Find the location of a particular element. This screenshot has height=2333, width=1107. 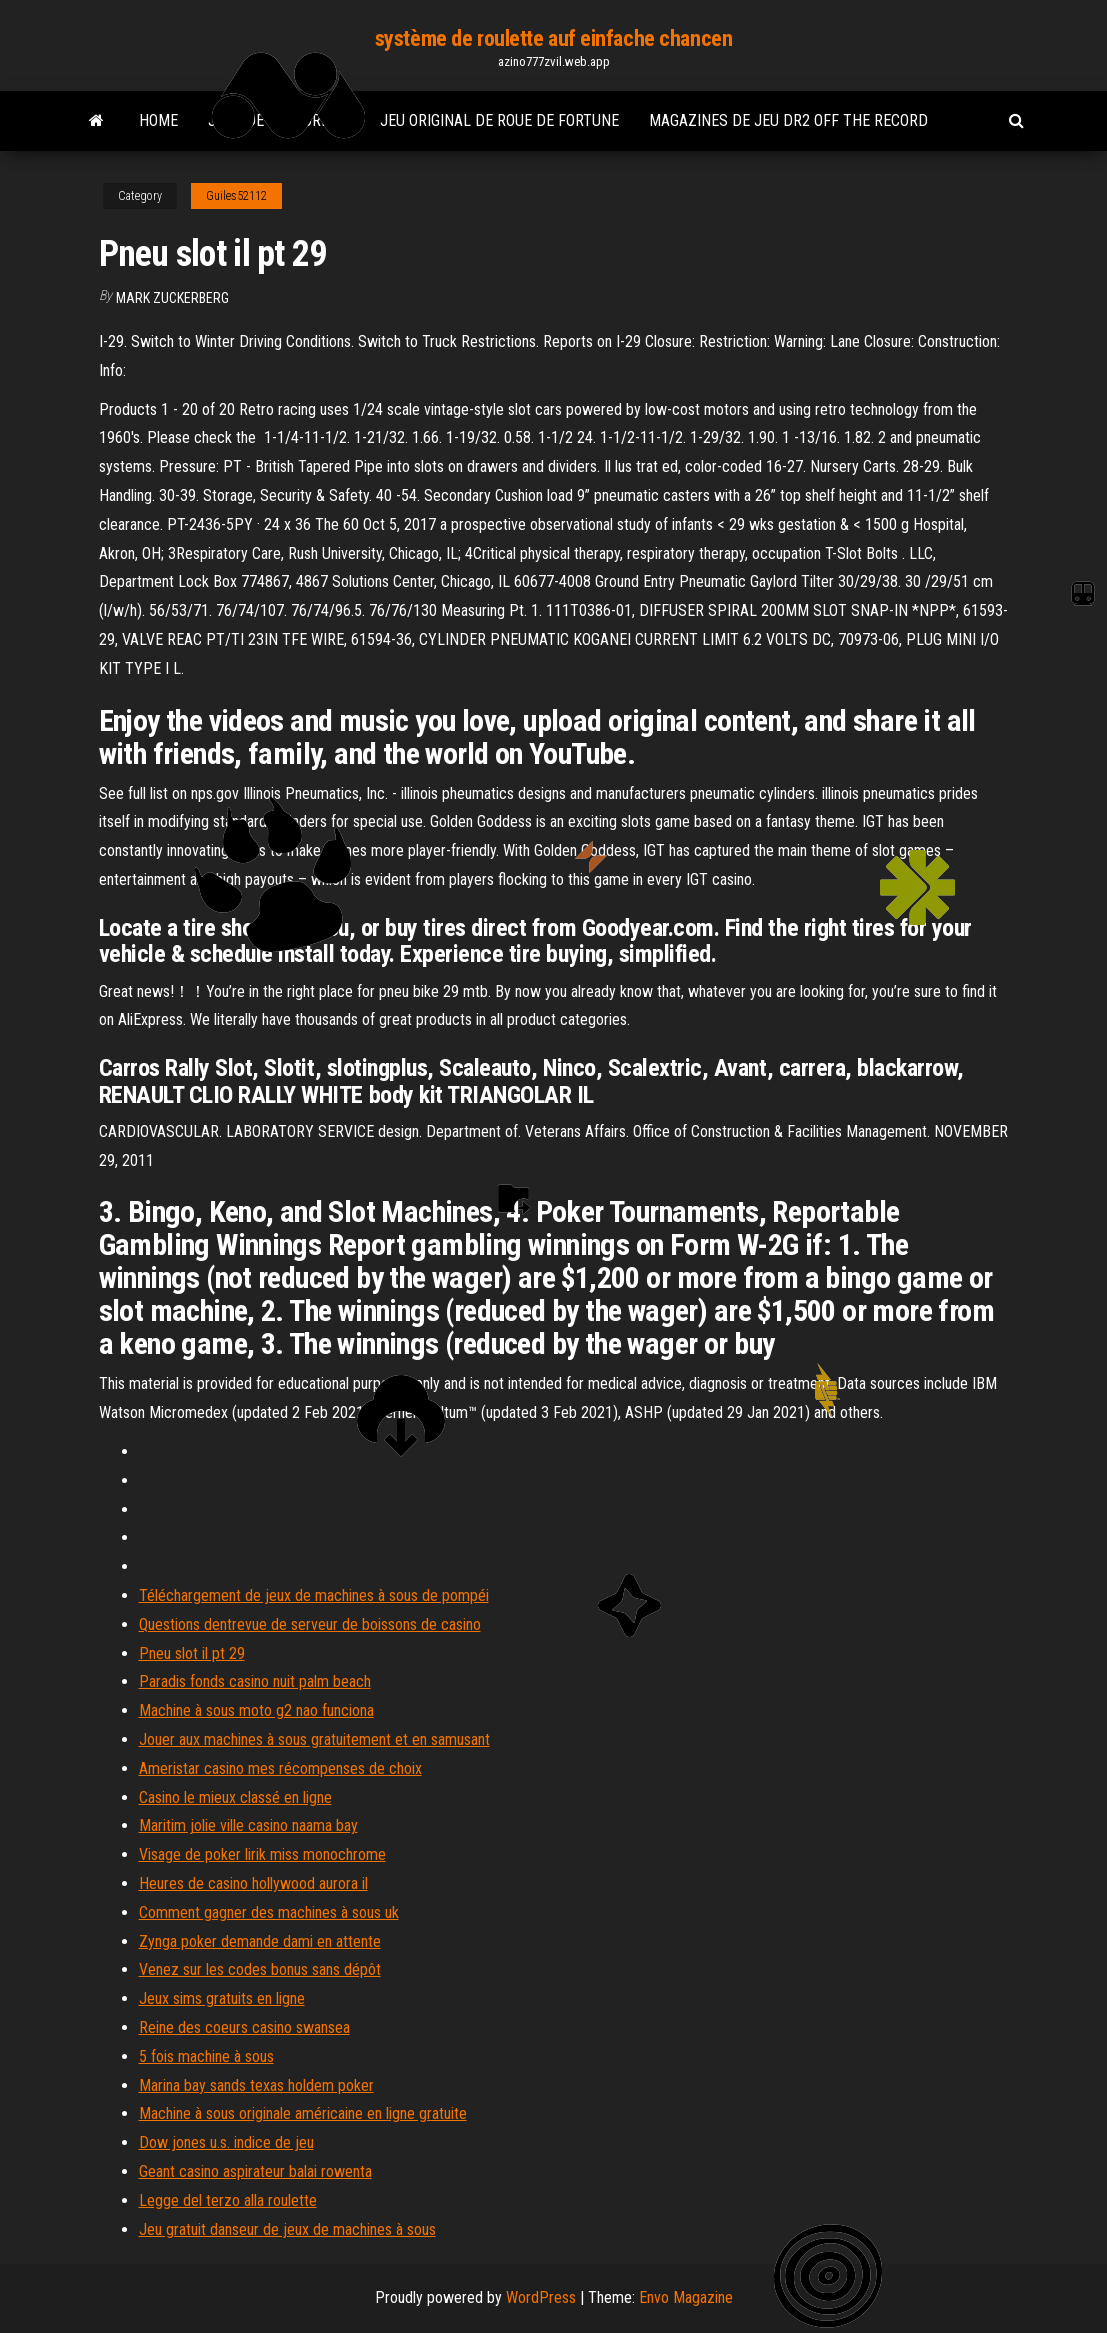

optuna hyperparameter optimization framework logo is located at coordinates (828, 2276).